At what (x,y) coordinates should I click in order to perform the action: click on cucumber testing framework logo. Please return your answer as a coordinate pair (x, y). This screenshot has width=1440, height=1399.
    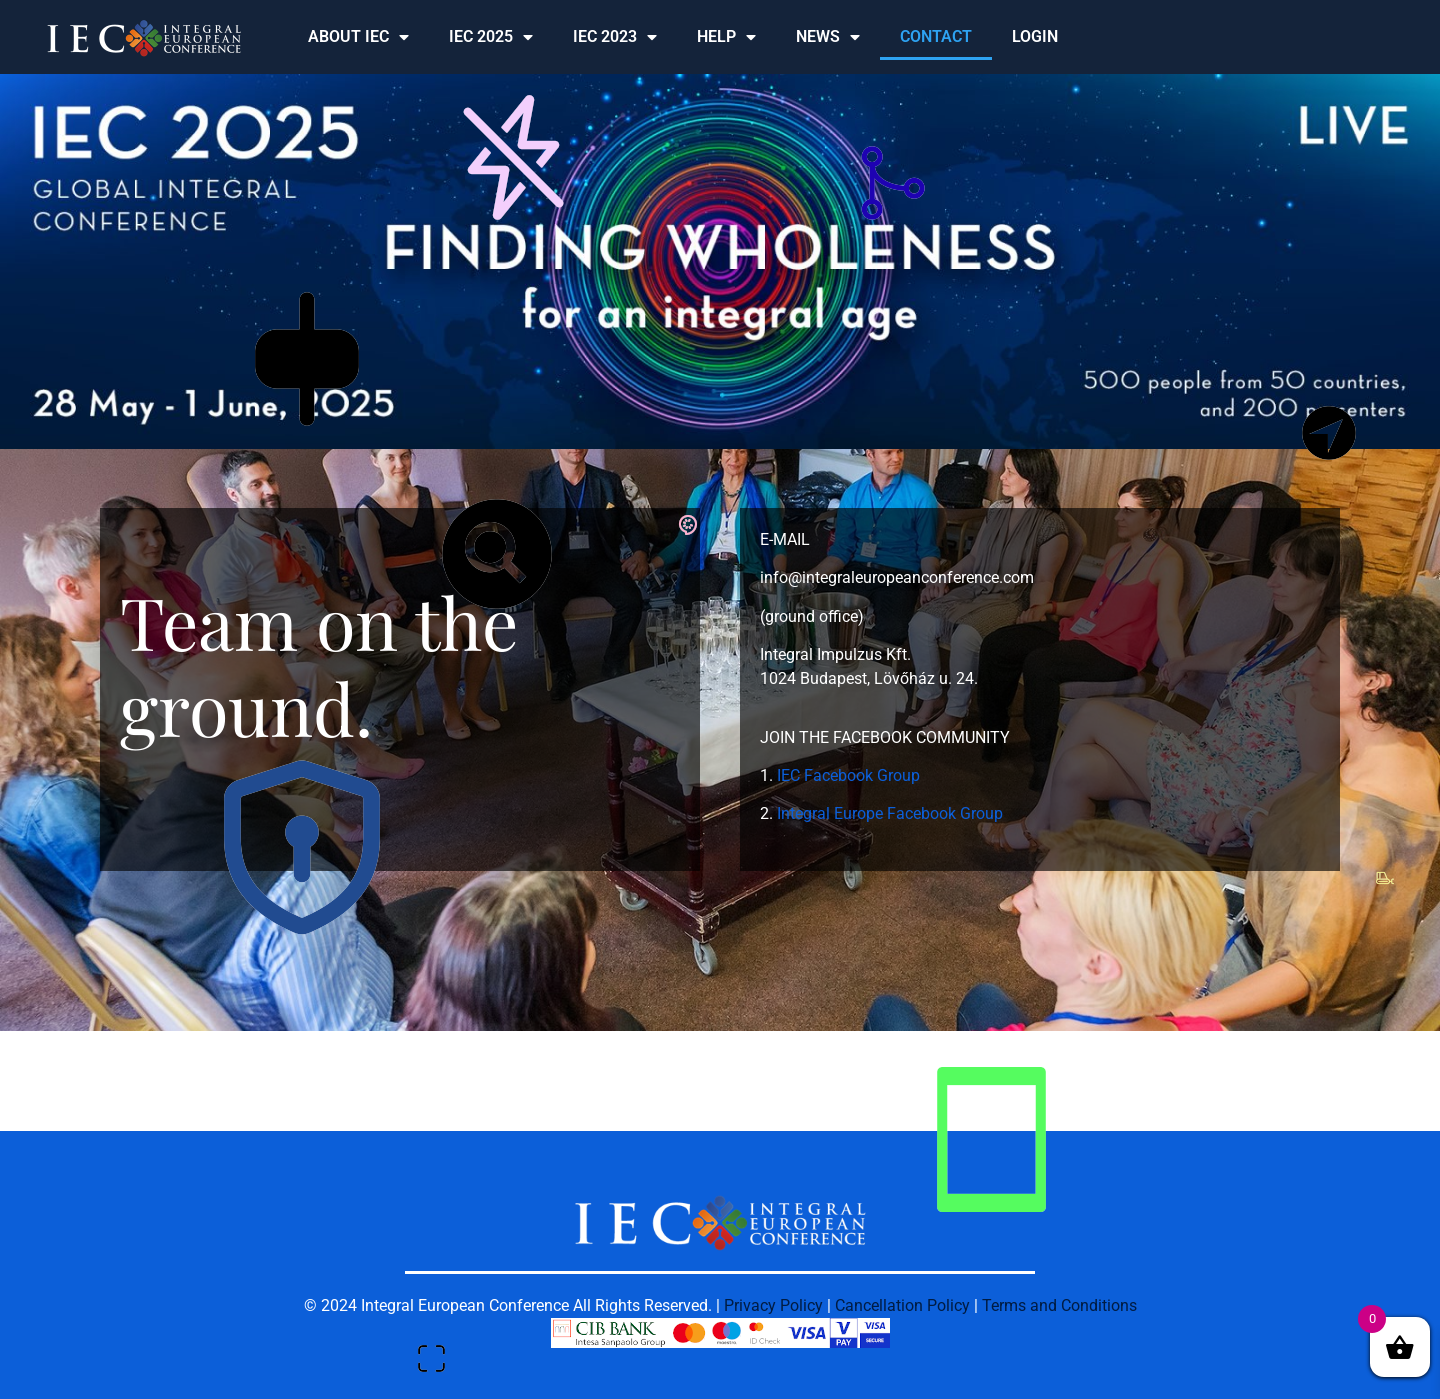
    Looking at the image, I should click on (688, 525).